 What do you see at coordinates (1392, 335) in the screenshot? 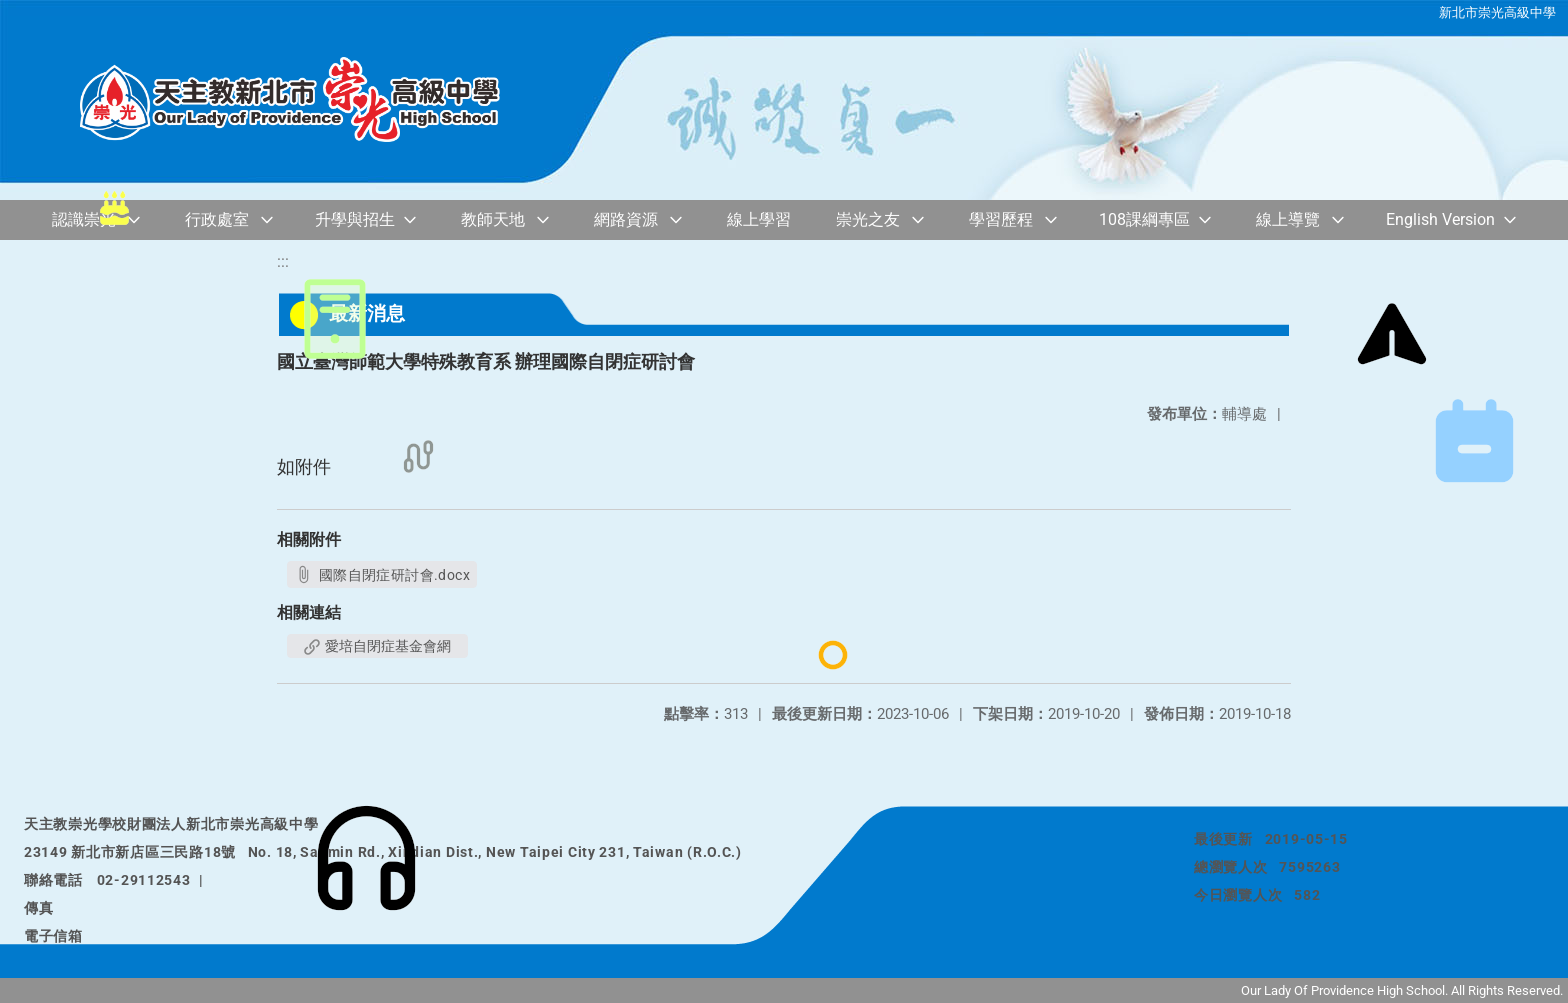
I see `send a message` at bounding box center [1392, 335].